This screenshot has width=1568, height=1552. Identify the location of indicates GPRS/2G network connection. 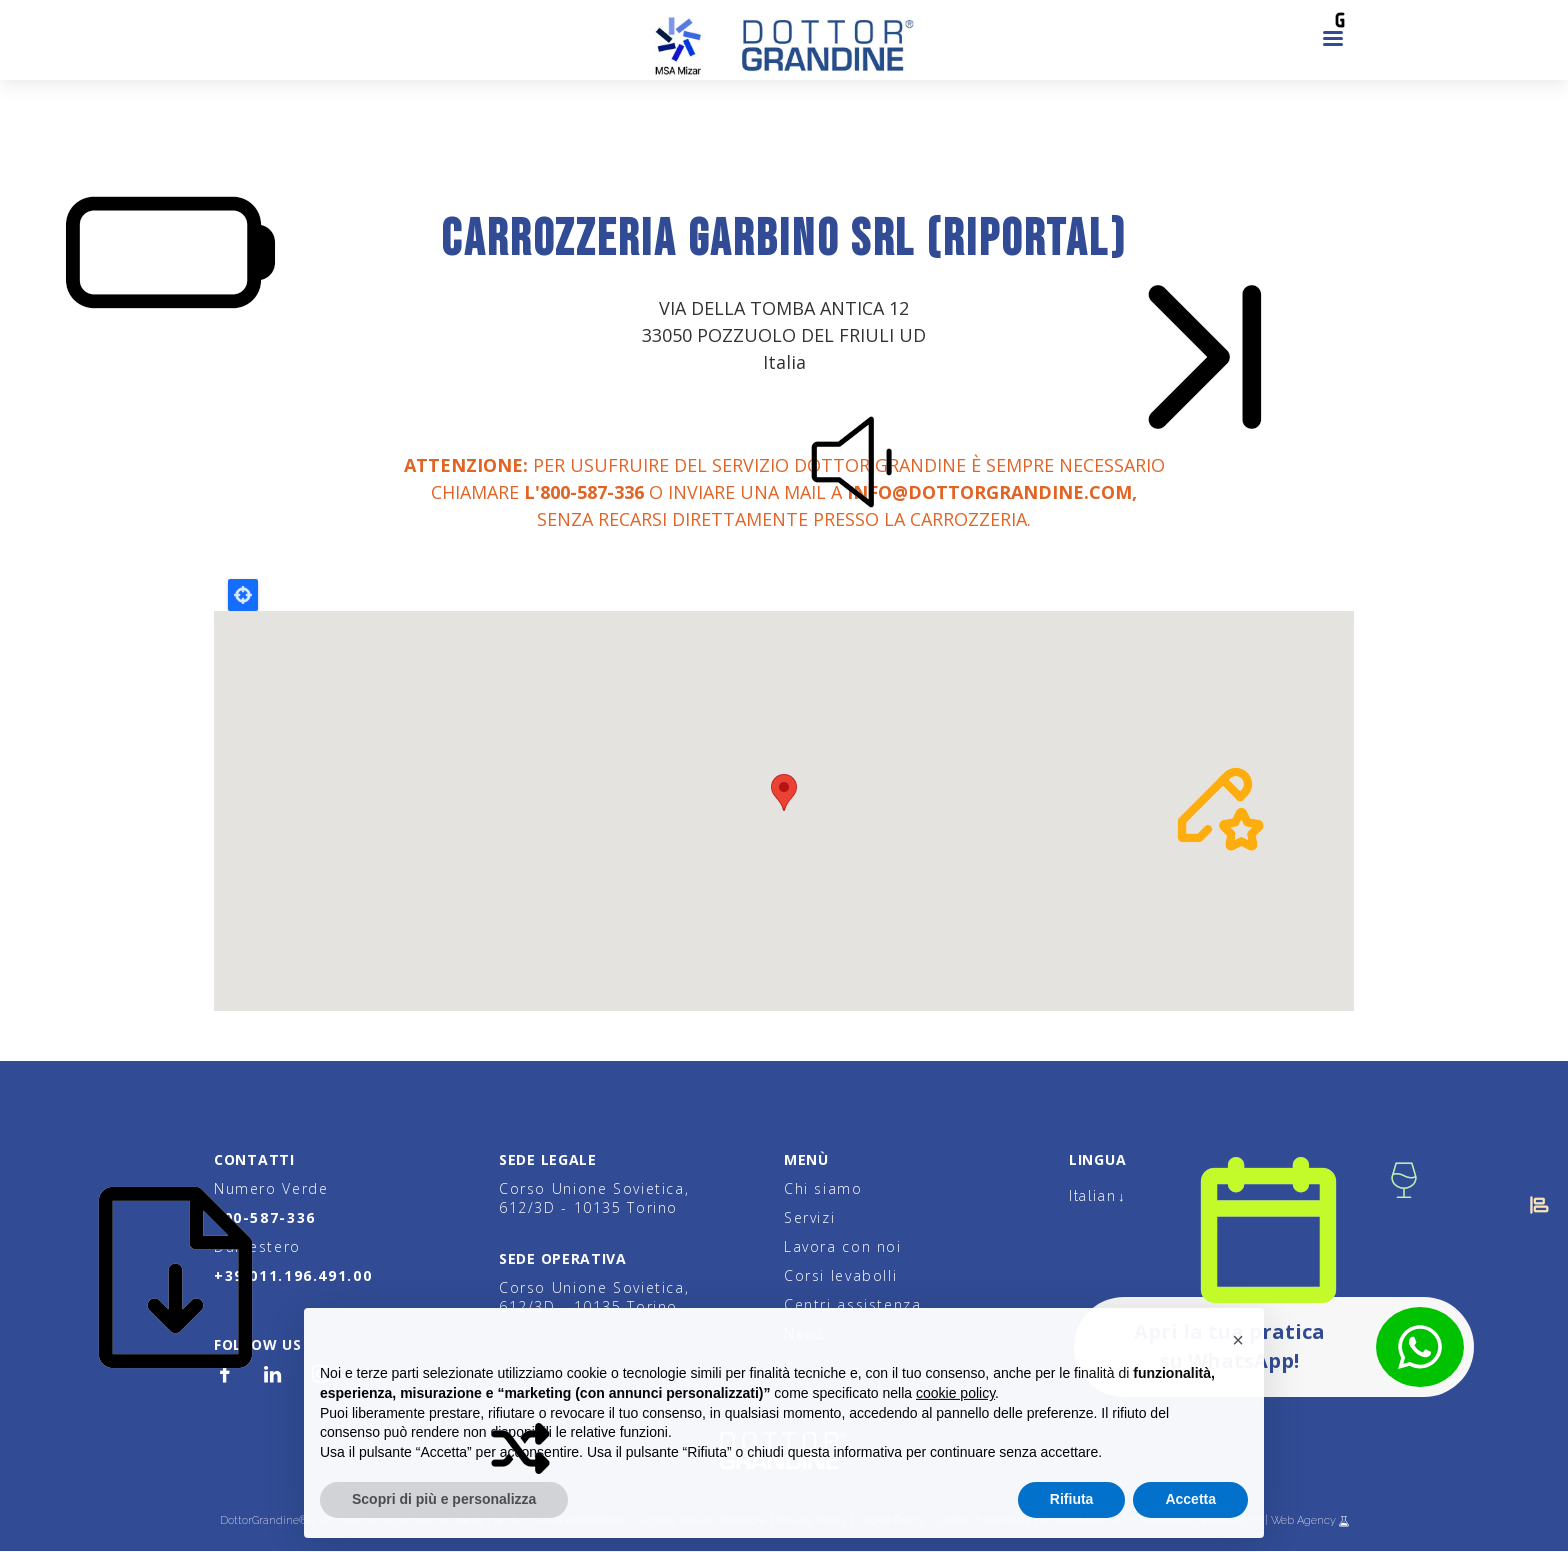
(1340, 20).